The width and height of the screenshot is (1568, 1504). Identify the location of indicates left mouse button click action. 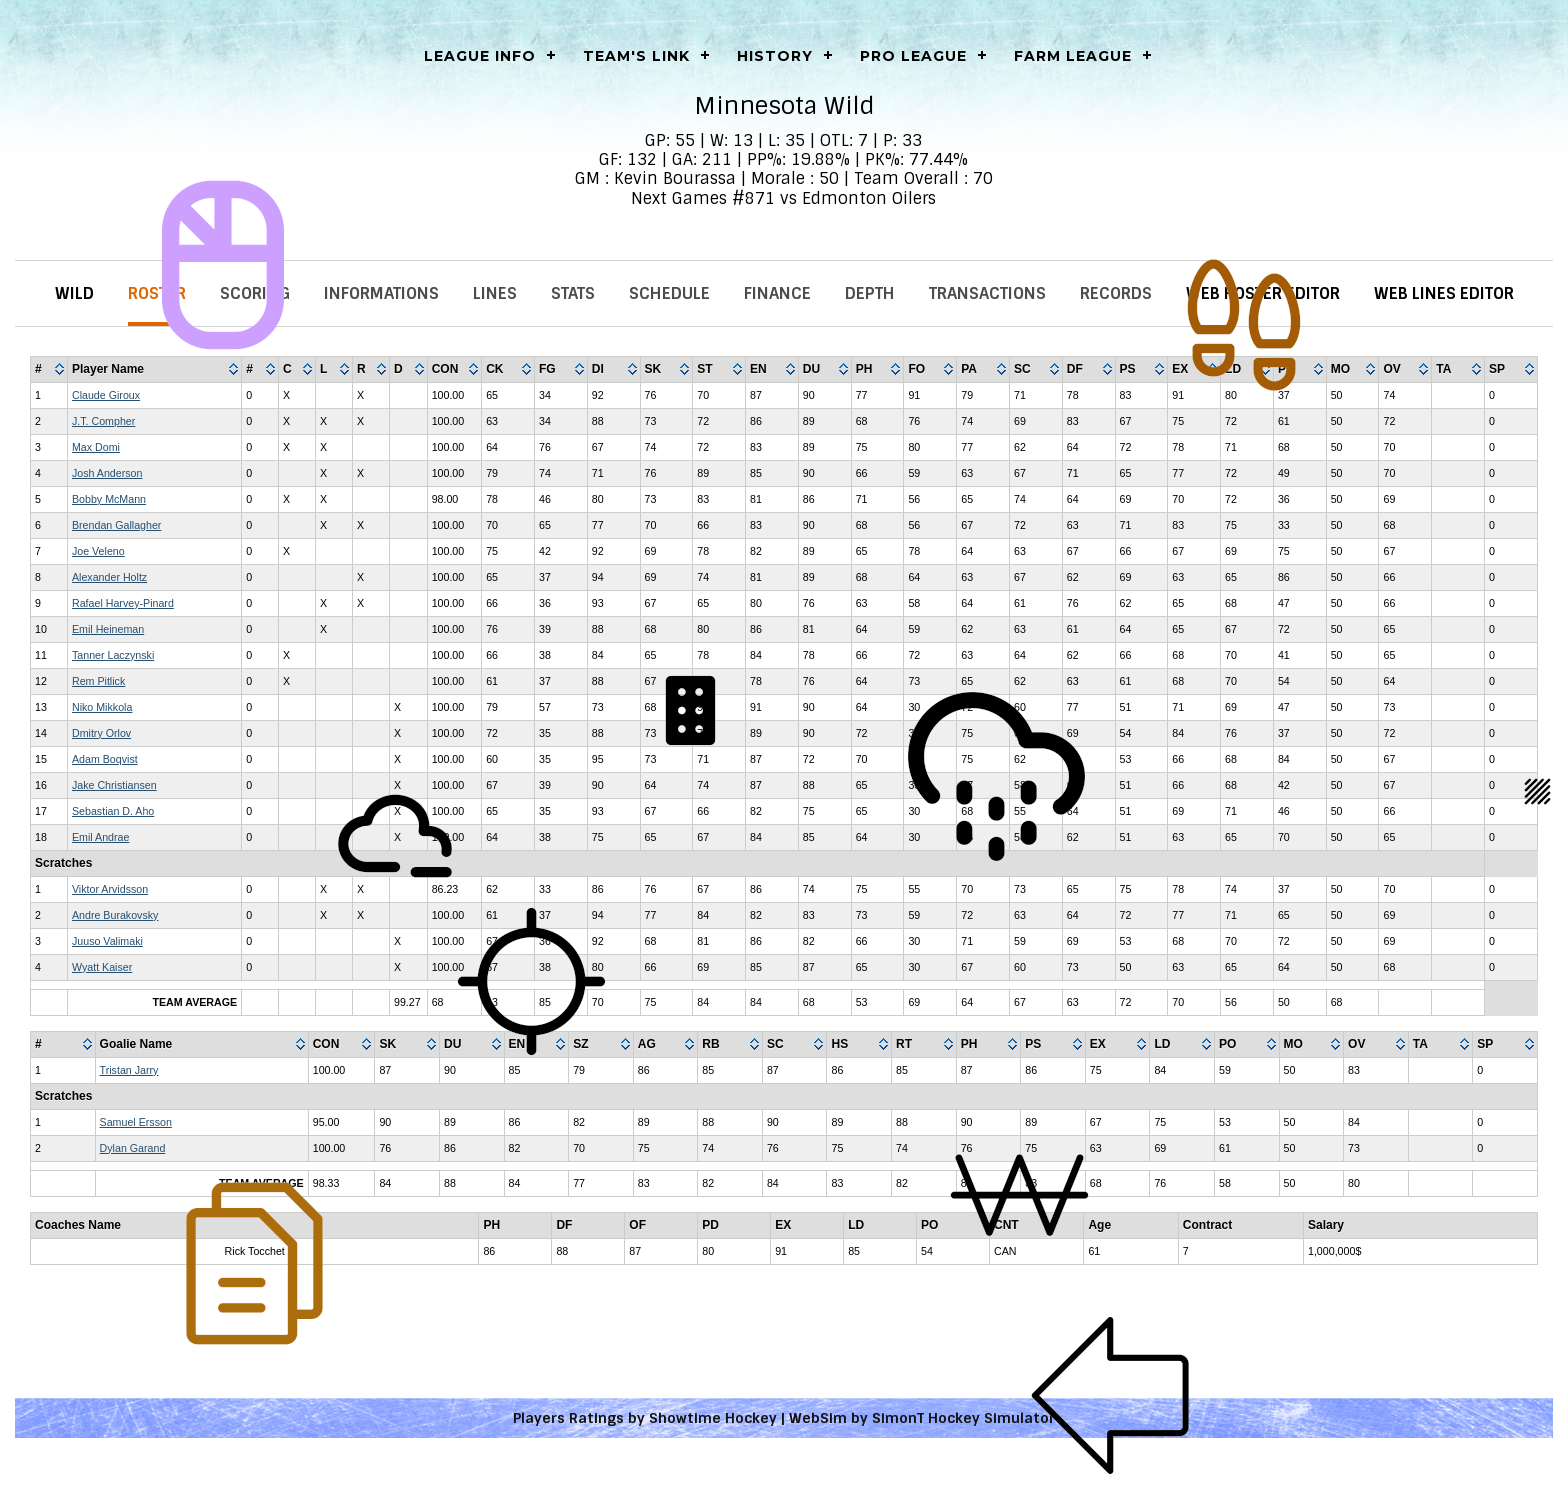
(223, 265).